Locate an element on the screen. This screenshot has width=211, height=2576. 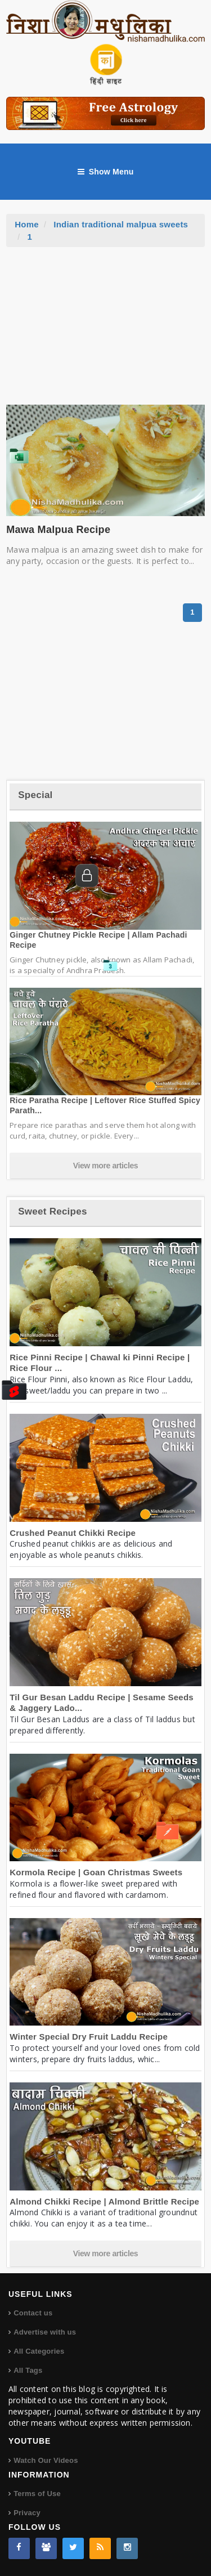
folder containing autodesk 3ds max project files is located at coordinates (110, 966).